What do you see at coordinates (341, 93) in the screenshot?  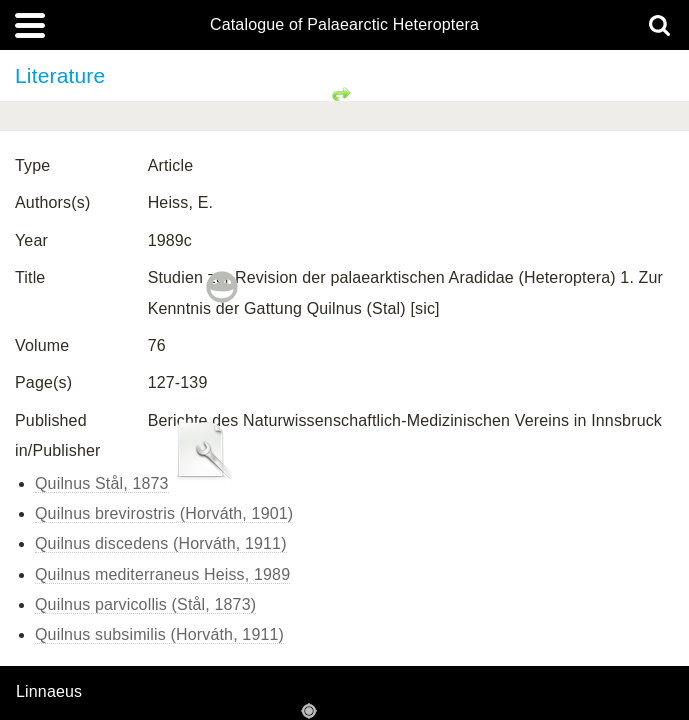 I see `redo the last undone action` at bounding box center [341, 93].